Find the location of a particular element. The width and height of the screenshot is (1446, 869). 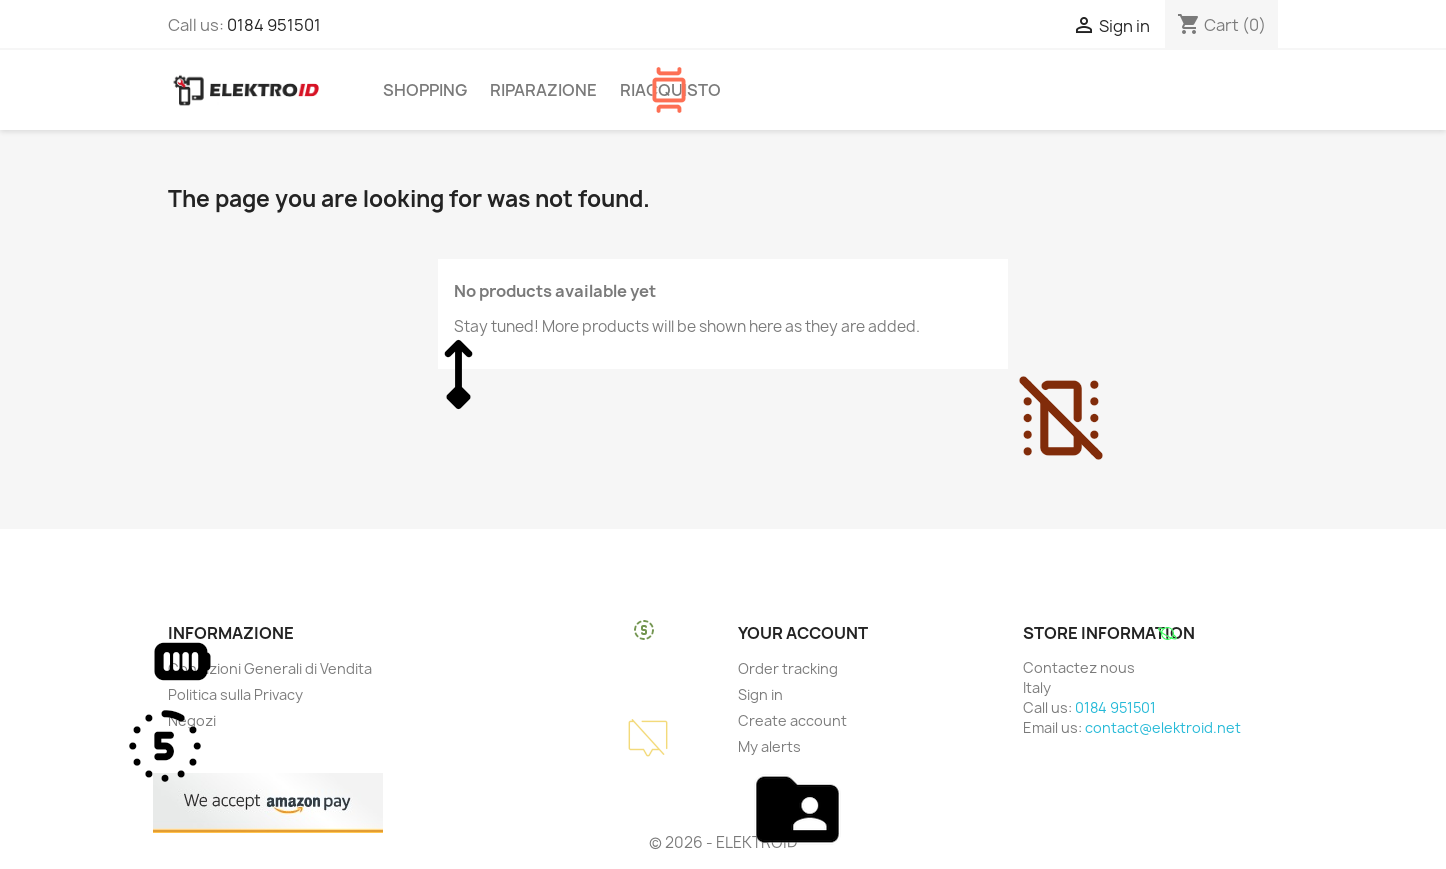

set timer or countdown for 5 minutes is located at coordinates (165, 746).